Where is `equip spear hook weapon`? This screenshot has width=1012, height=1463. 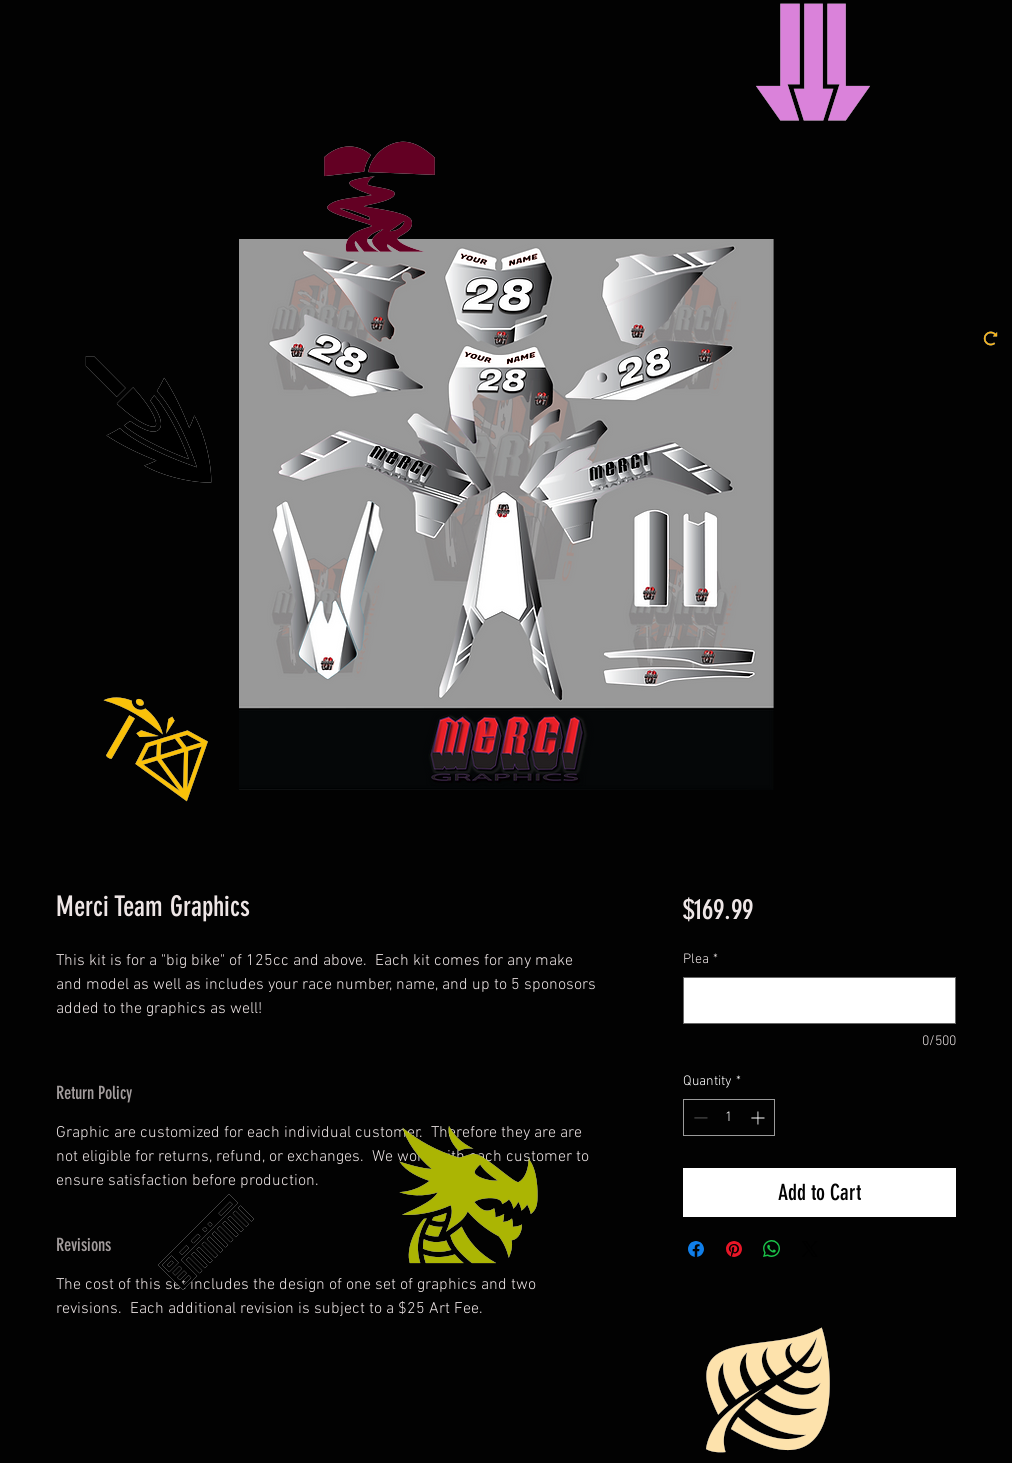 equip spear hook weapon is located at coordinates (148, 418).